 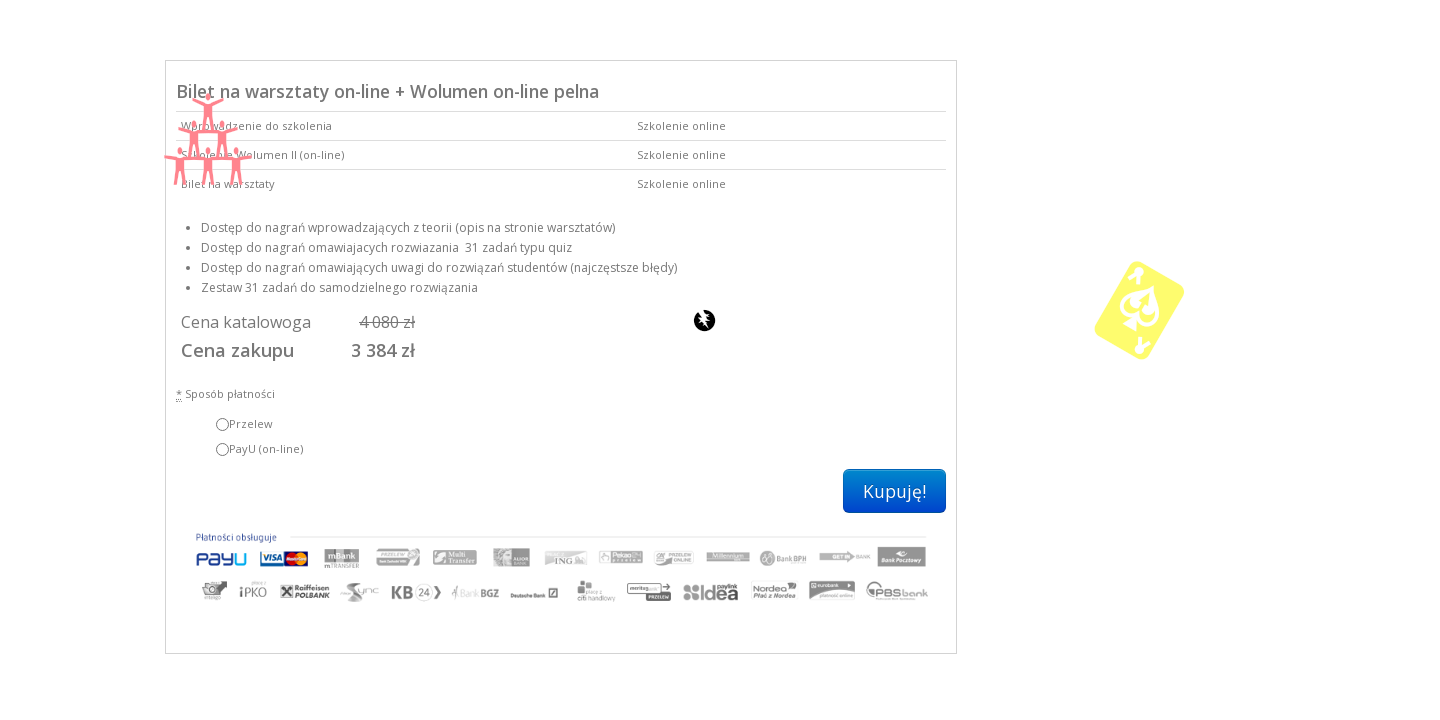 I want to click on indicates corrupted or damaged disc media, so click(x=704, y=320).